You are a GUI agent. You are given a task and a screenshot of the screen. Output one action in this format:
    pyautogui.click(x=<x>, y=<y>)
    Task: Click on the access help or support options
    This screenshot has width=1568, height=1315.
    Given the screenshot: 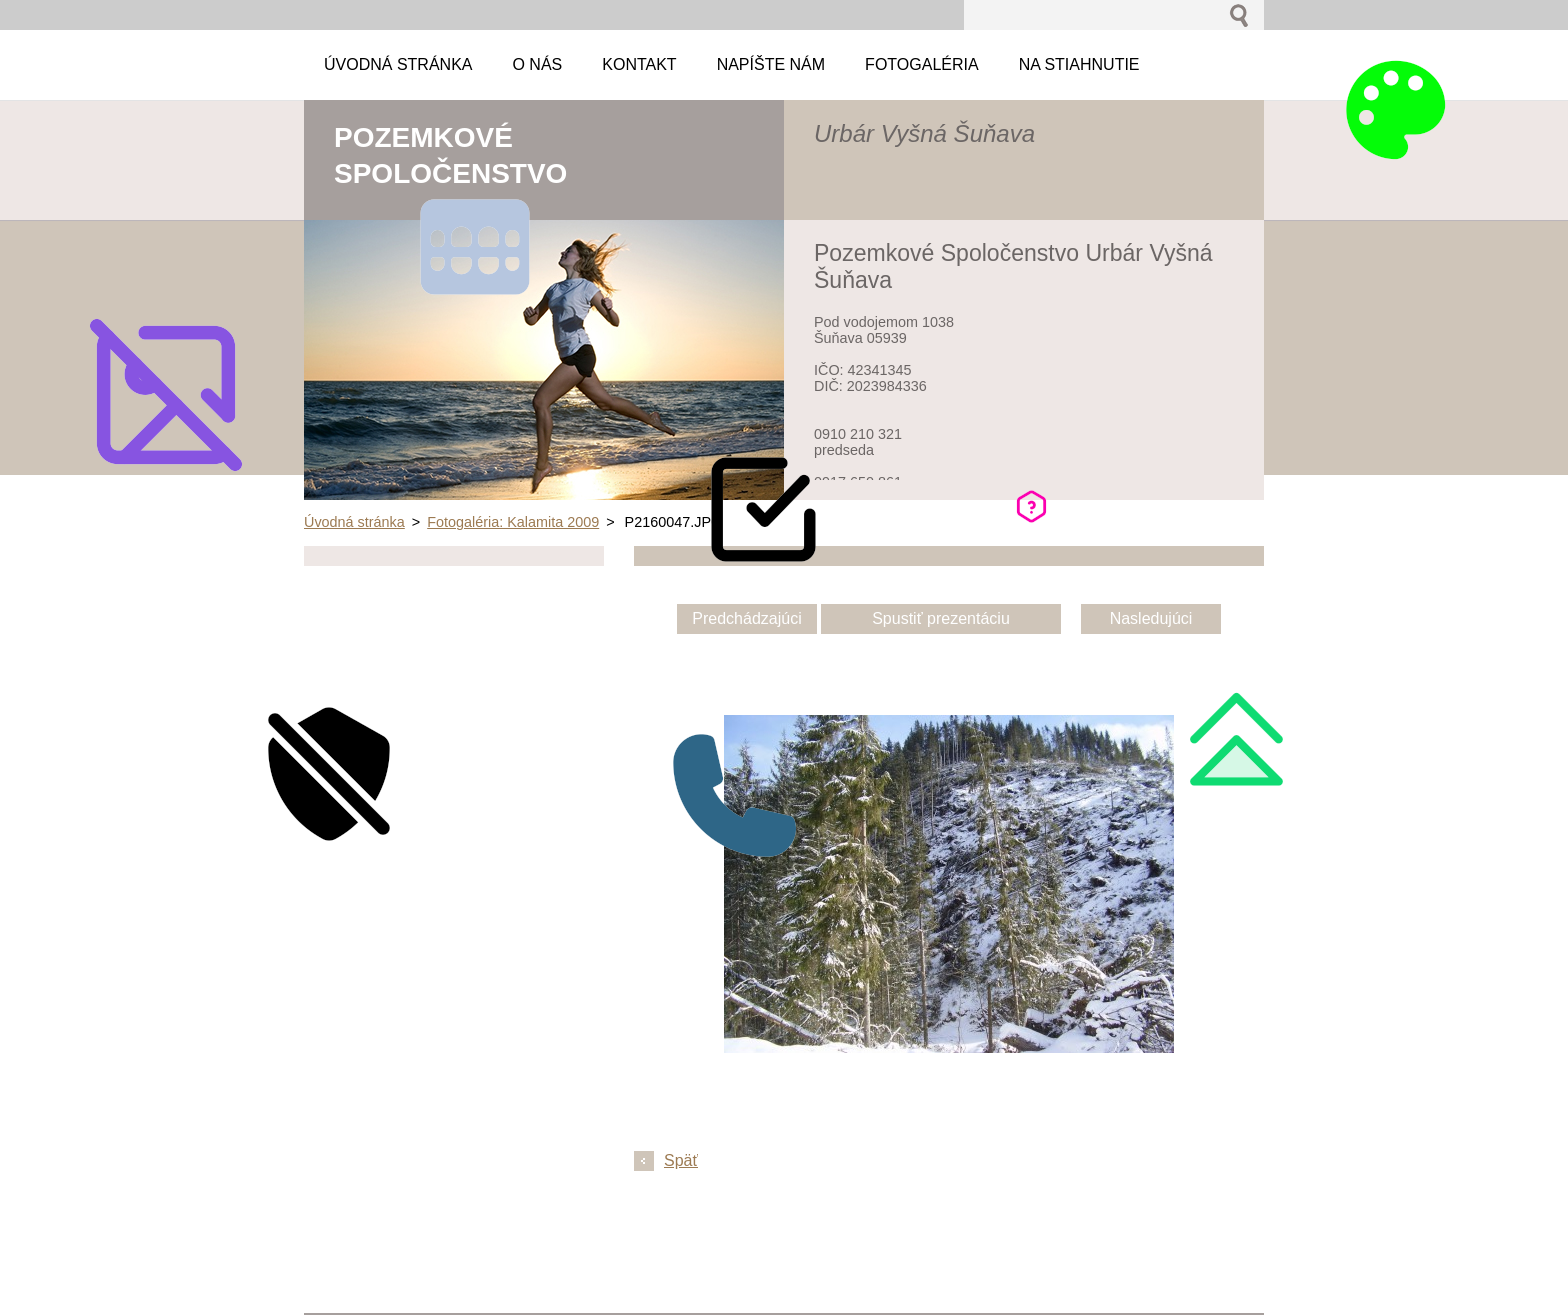 What is the action you would take?
    pyautogui.click(x=1031, y=506)
    